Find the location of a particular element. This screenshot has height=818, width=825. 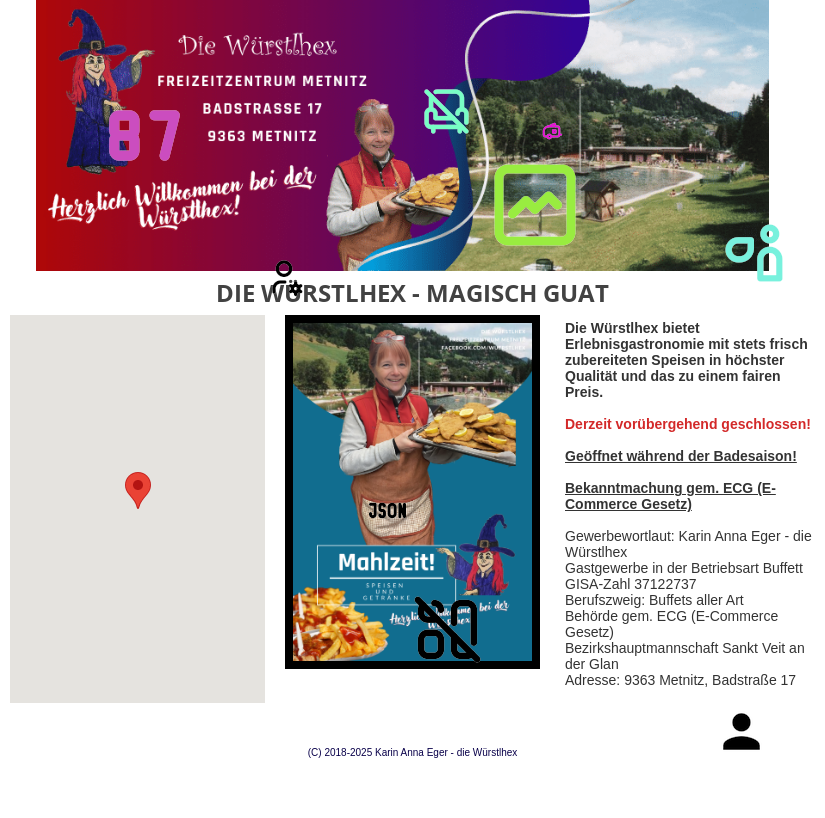

browse caravan or RV rentals is located at coordinates (552, 131).